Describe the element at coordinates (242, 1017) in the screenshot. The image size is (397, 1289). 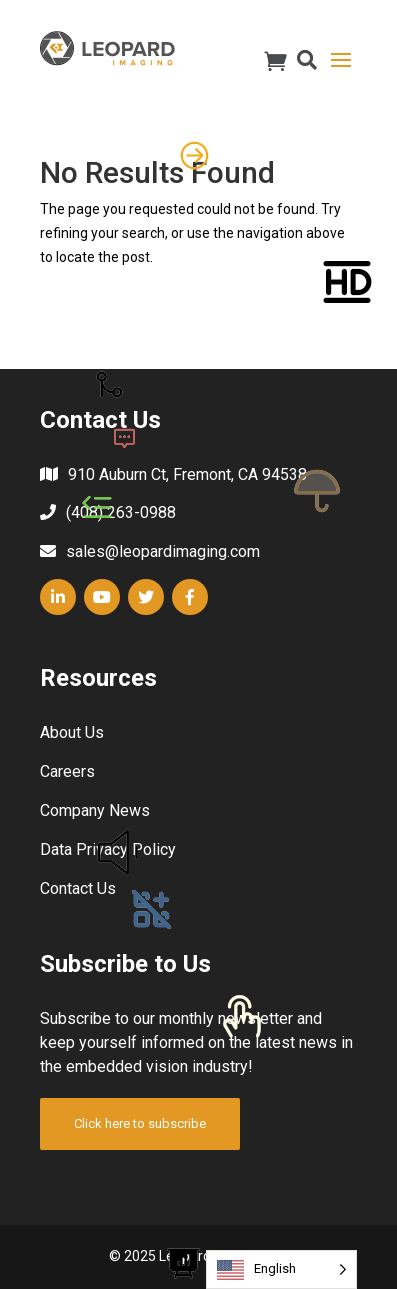
I see `tap to interact with this element` at that location.